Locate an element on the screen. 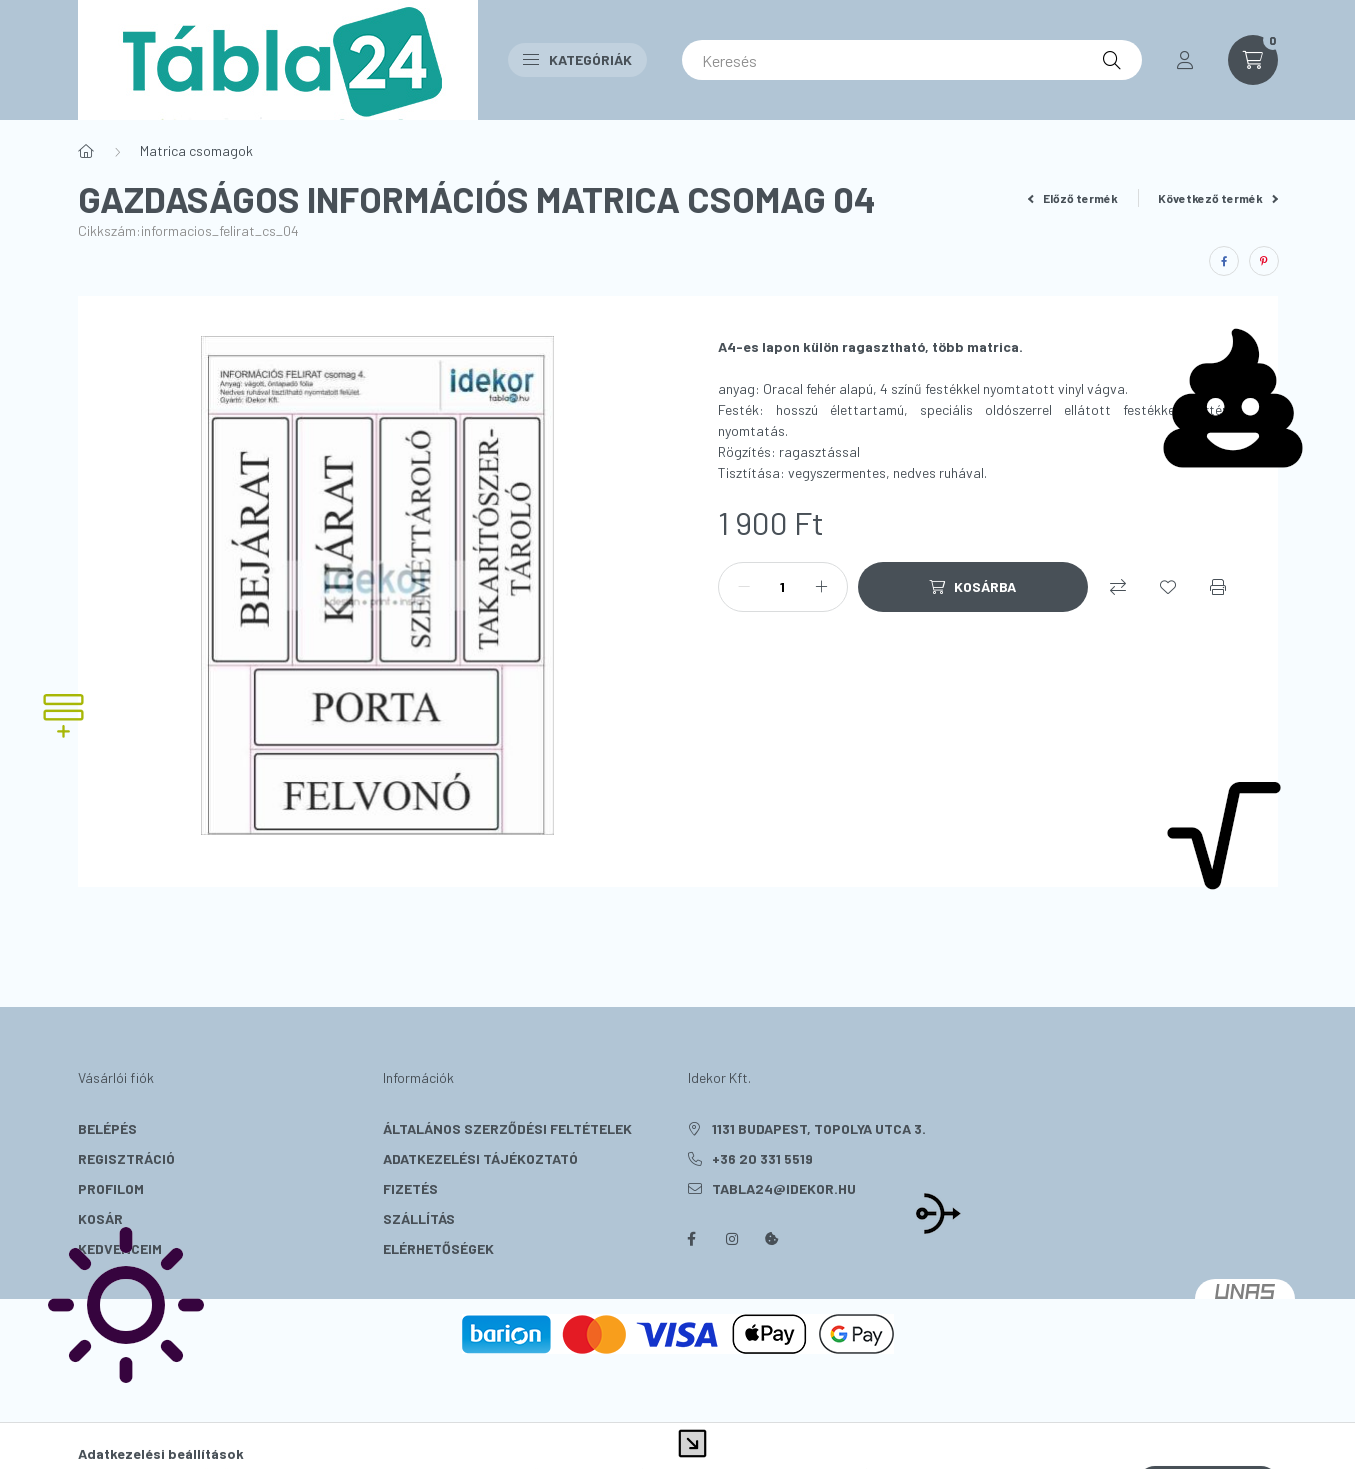  add a new row to the bottom of a table is located at coordinates (63, 712).